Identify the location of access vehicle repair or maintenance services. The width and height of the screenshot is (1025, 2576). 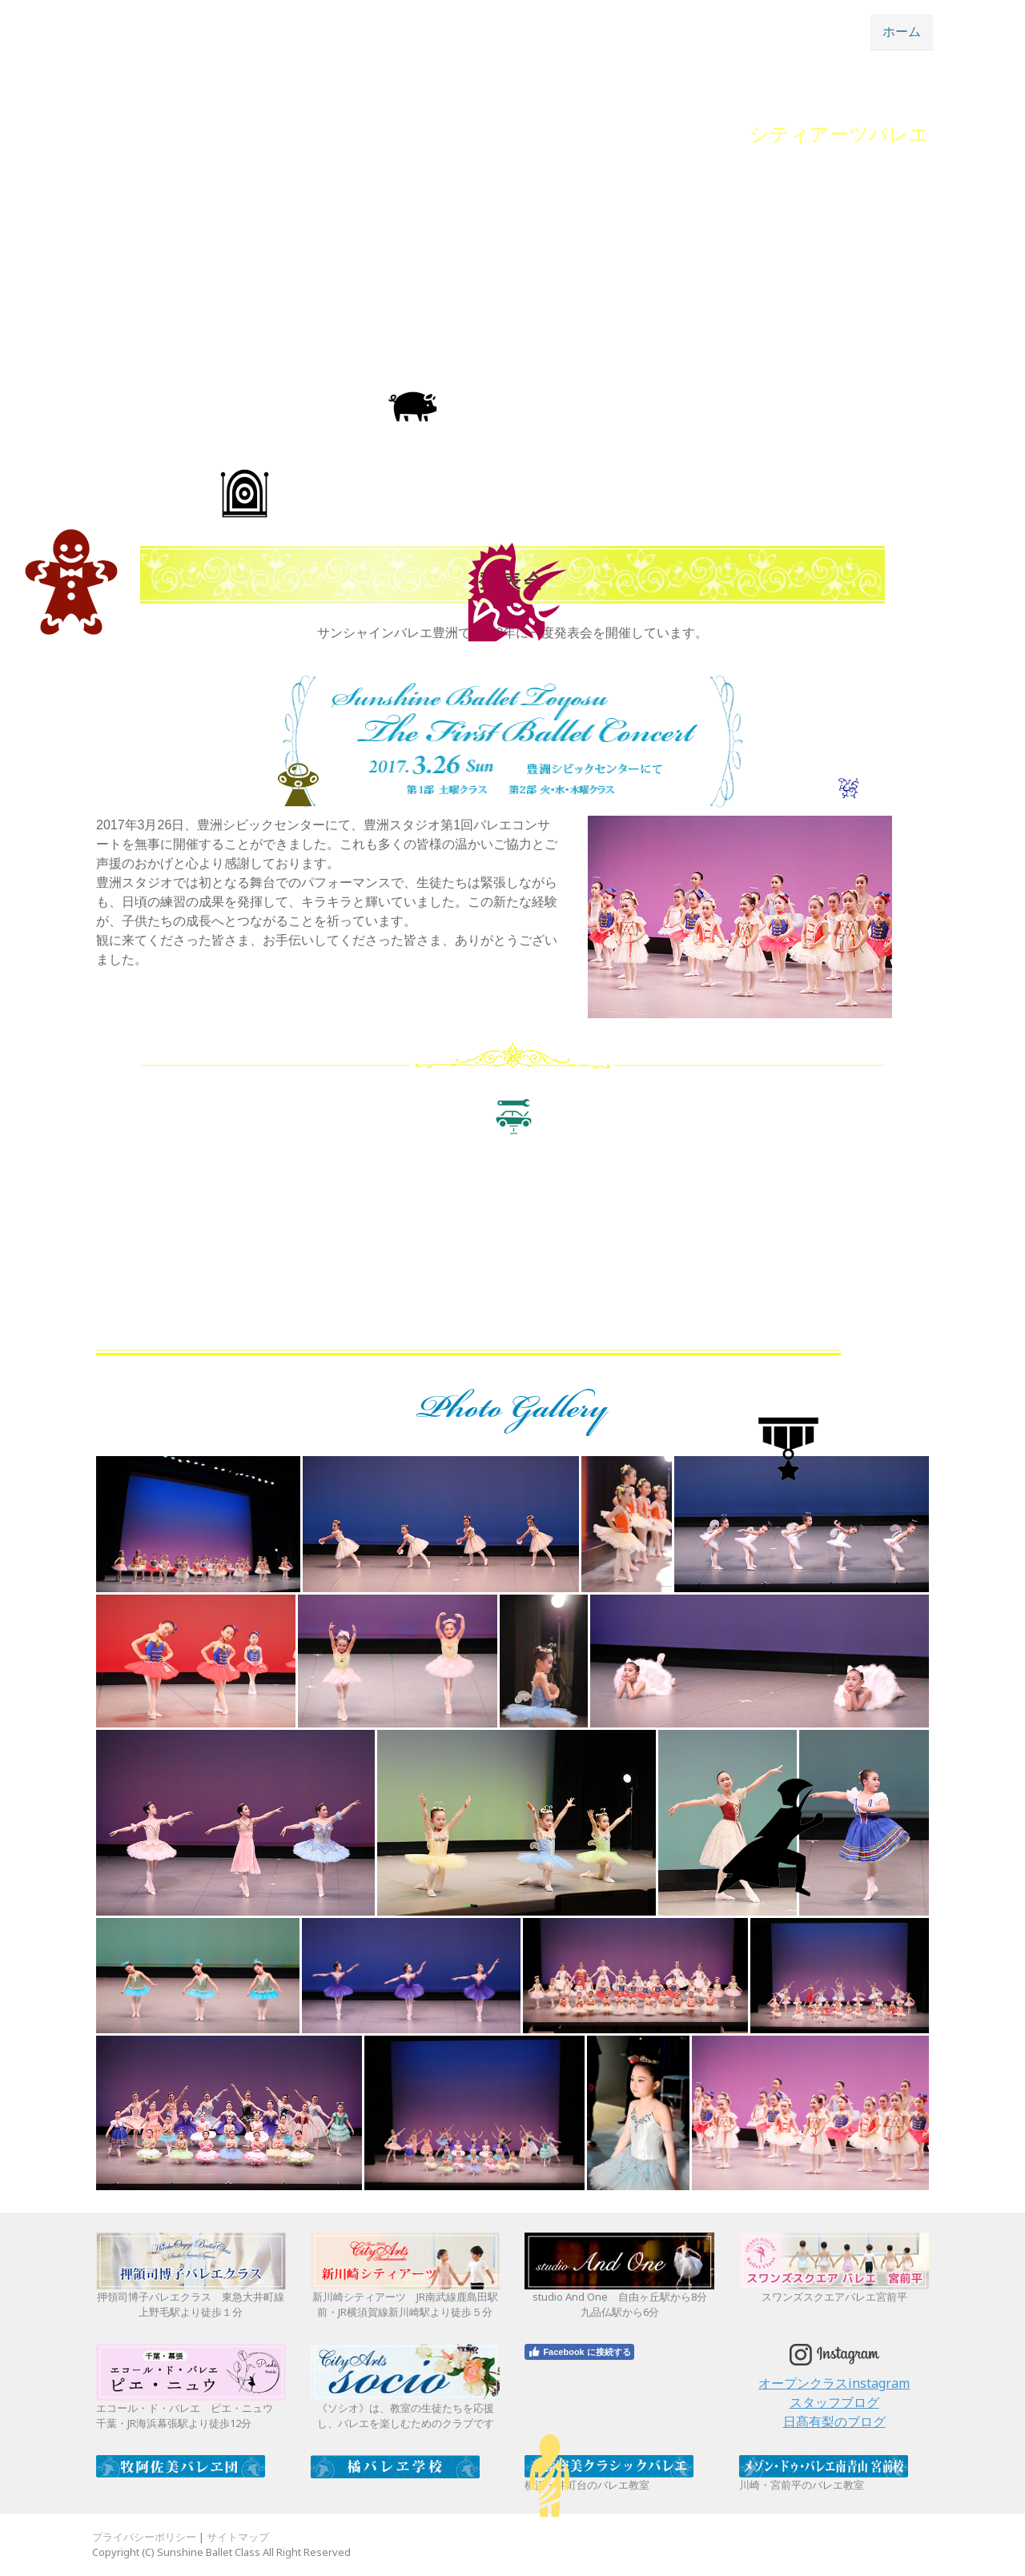
(513, 1116).